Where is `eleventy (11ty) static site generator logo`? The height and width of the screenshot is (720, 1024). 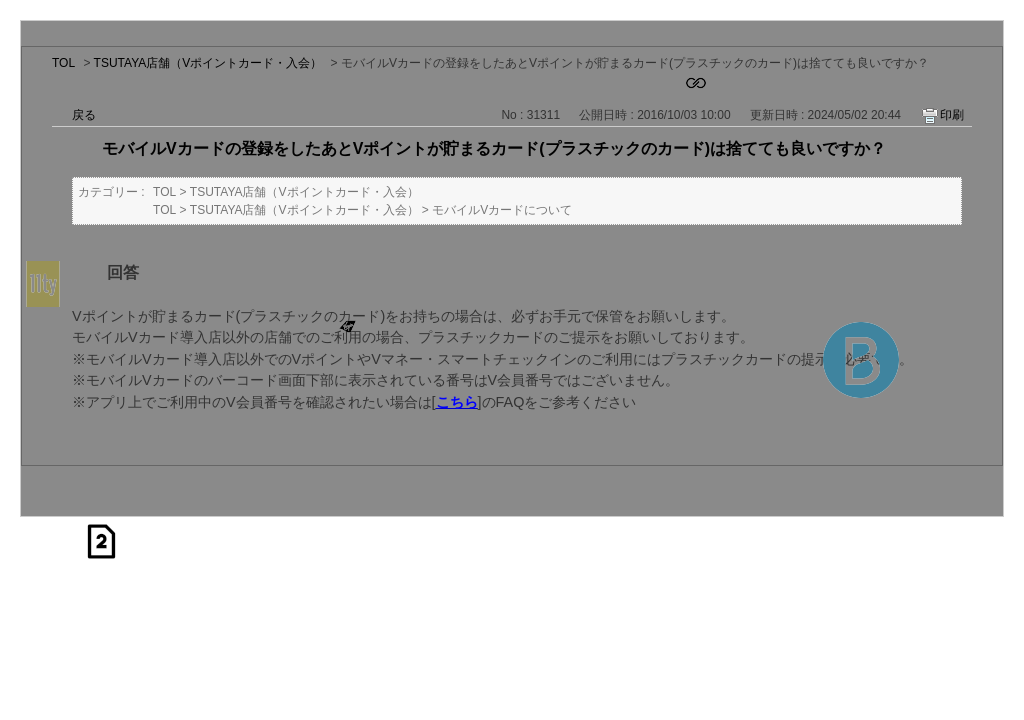
eleventy (11ty) static site generator logo is located at coordinates (43, 284).